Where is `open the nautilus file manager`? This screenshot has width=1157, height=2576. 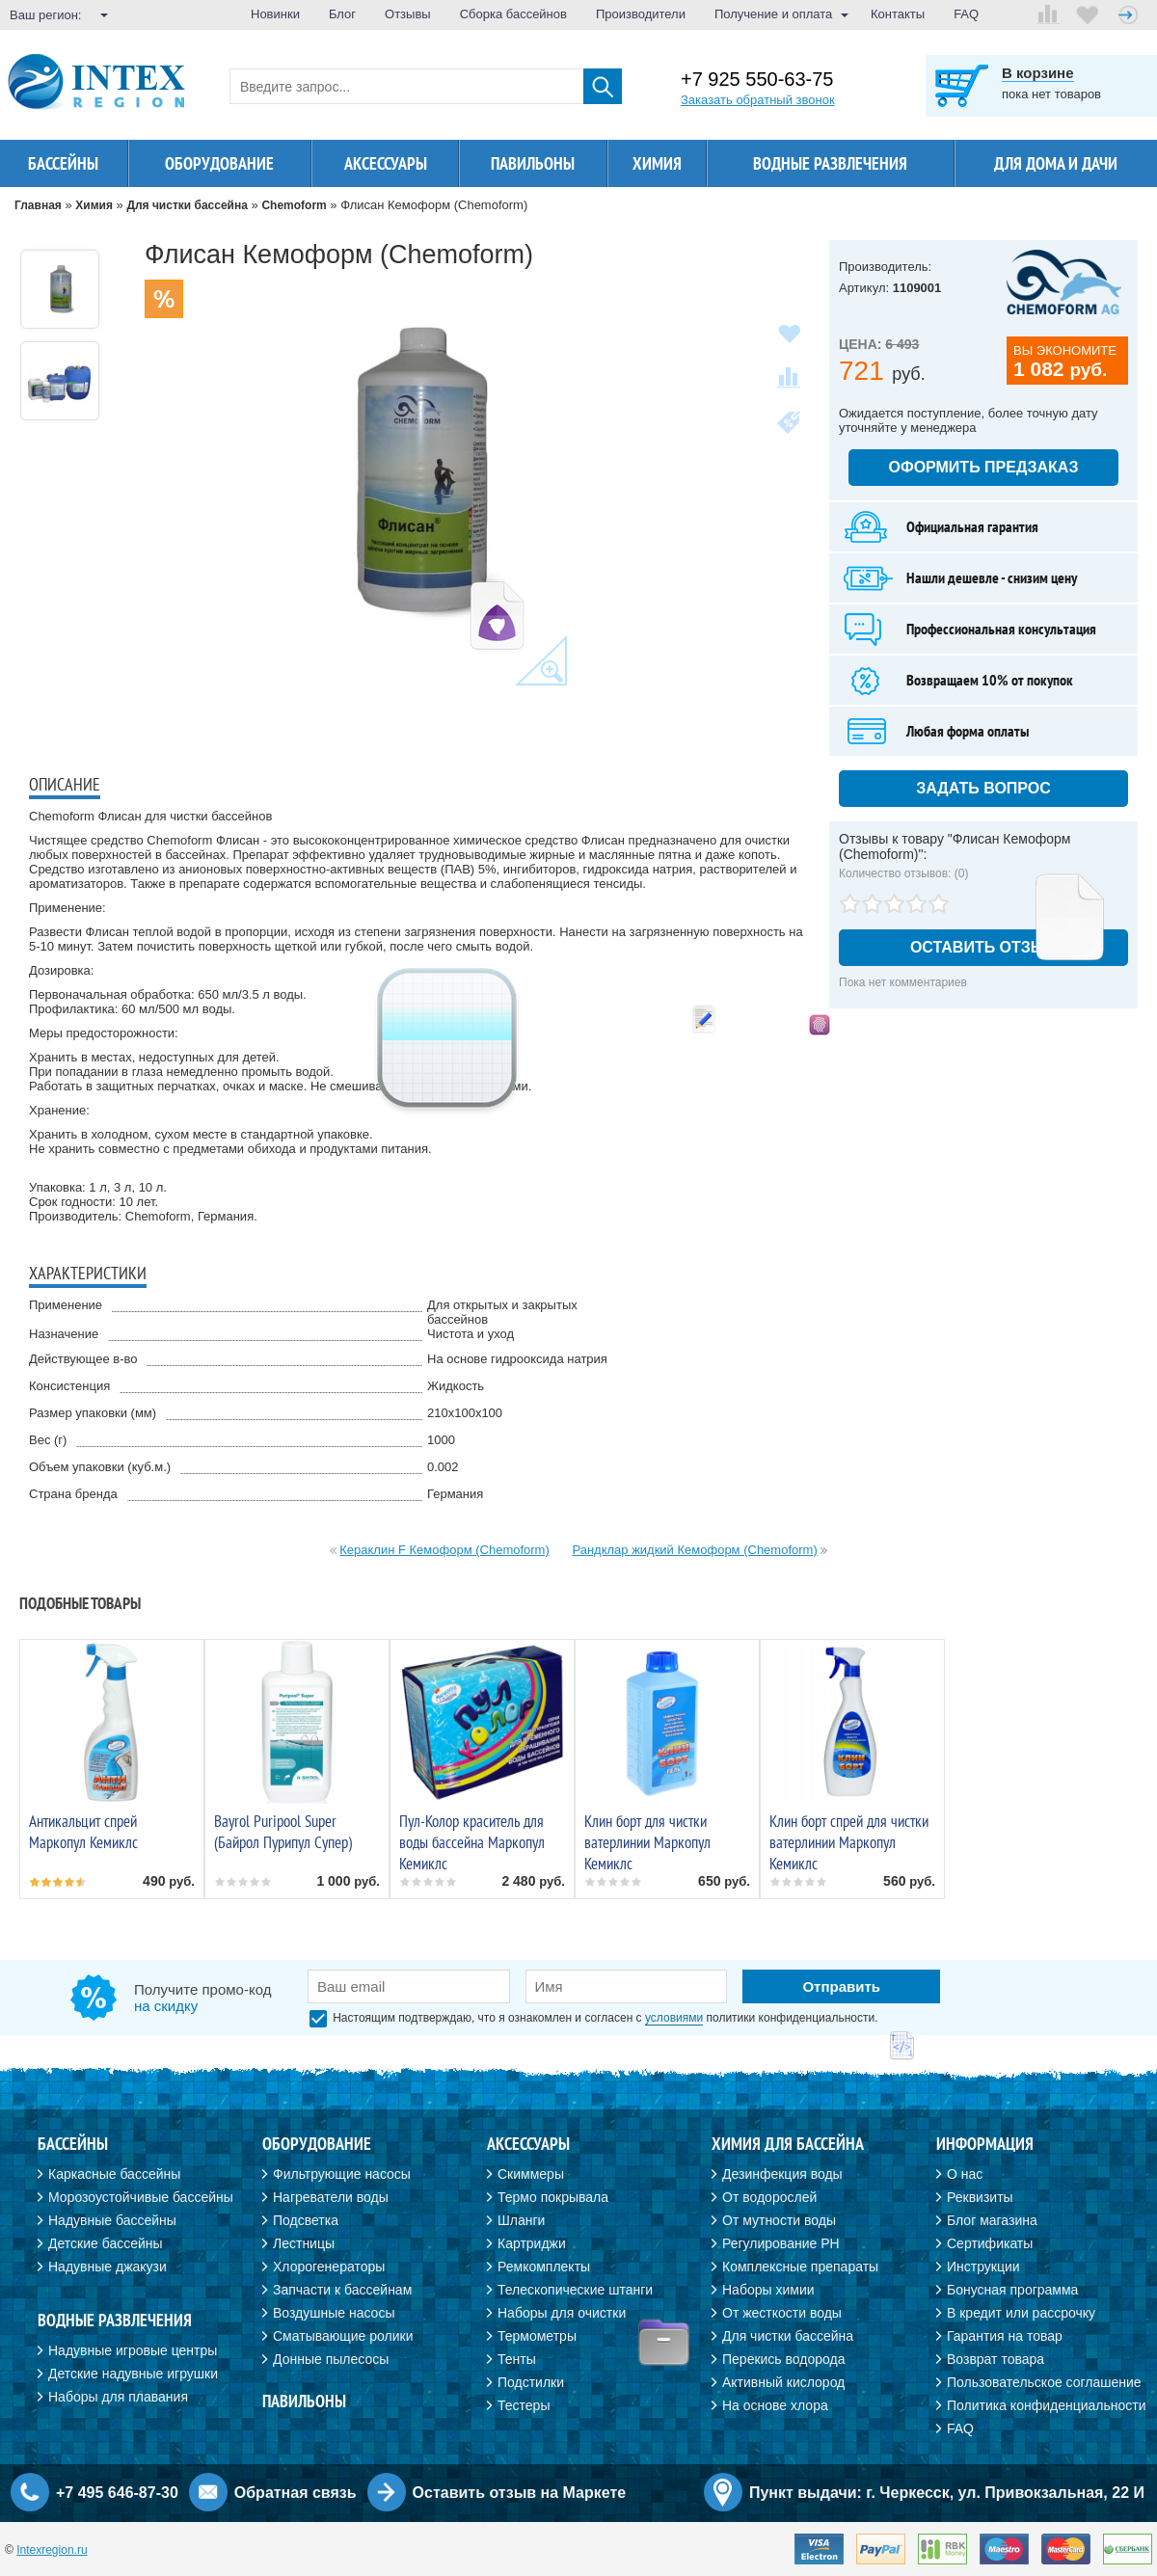
open the nautilus file manager is located at coordinates (663, 2342).